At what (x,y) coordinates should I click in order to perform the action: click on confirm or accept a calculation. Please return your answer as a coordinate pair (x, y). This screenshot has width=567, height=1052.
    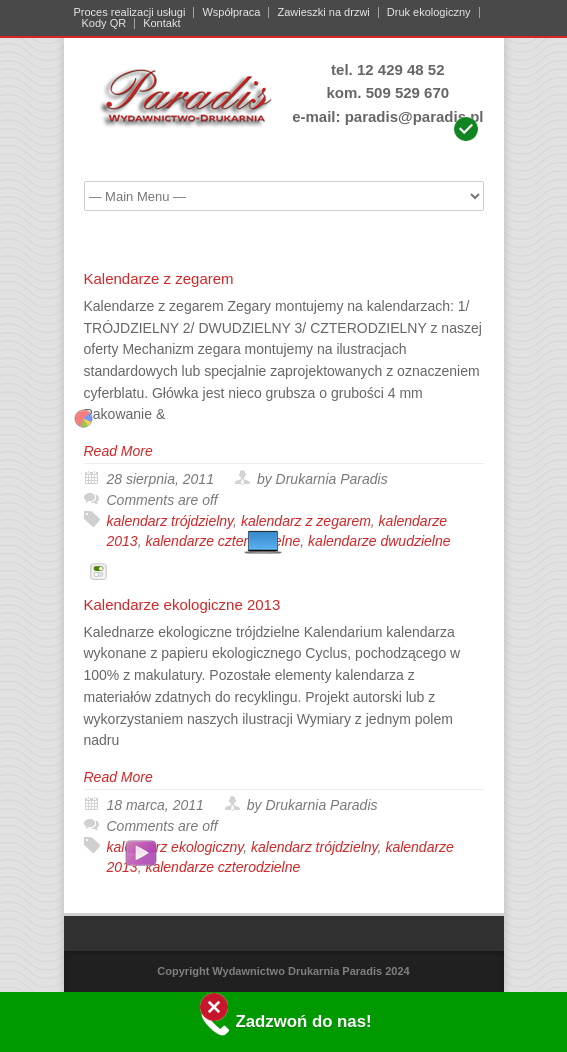
    Looking at the image, I should click on (466, 129).